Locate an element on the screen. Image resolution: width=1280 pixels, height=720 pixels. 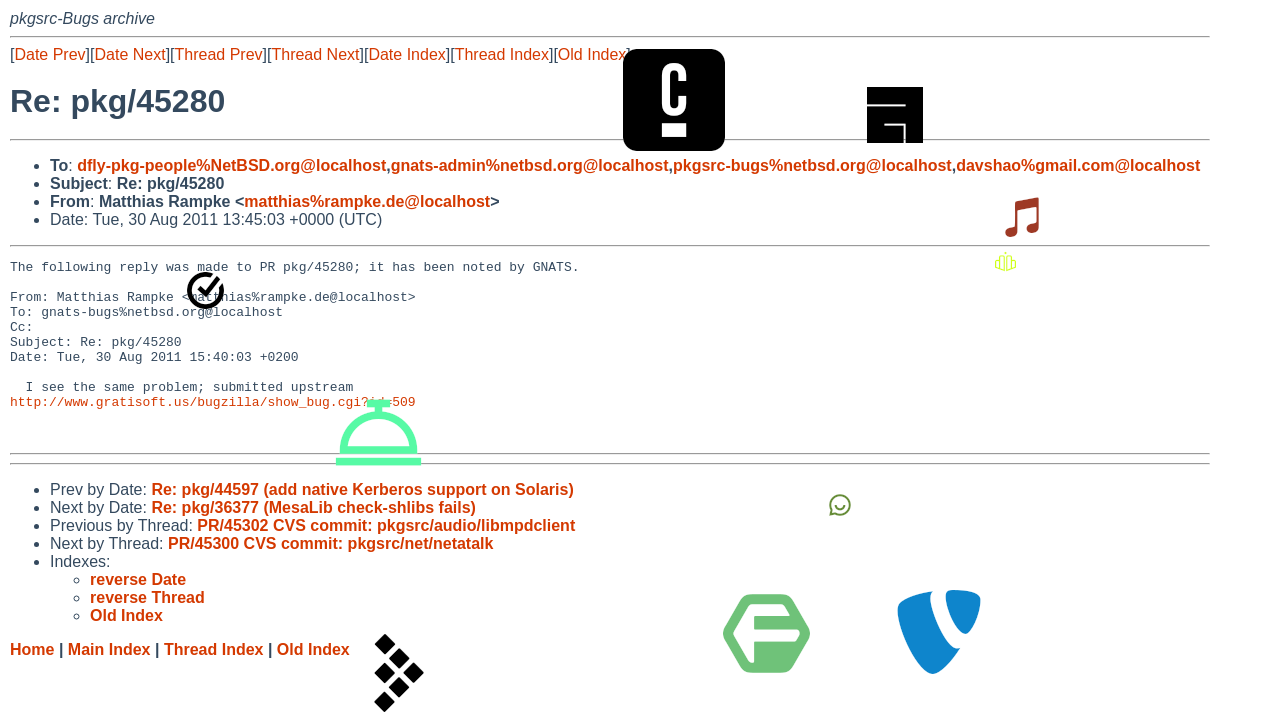
request customer service or support is located at coordinates (378, 434).